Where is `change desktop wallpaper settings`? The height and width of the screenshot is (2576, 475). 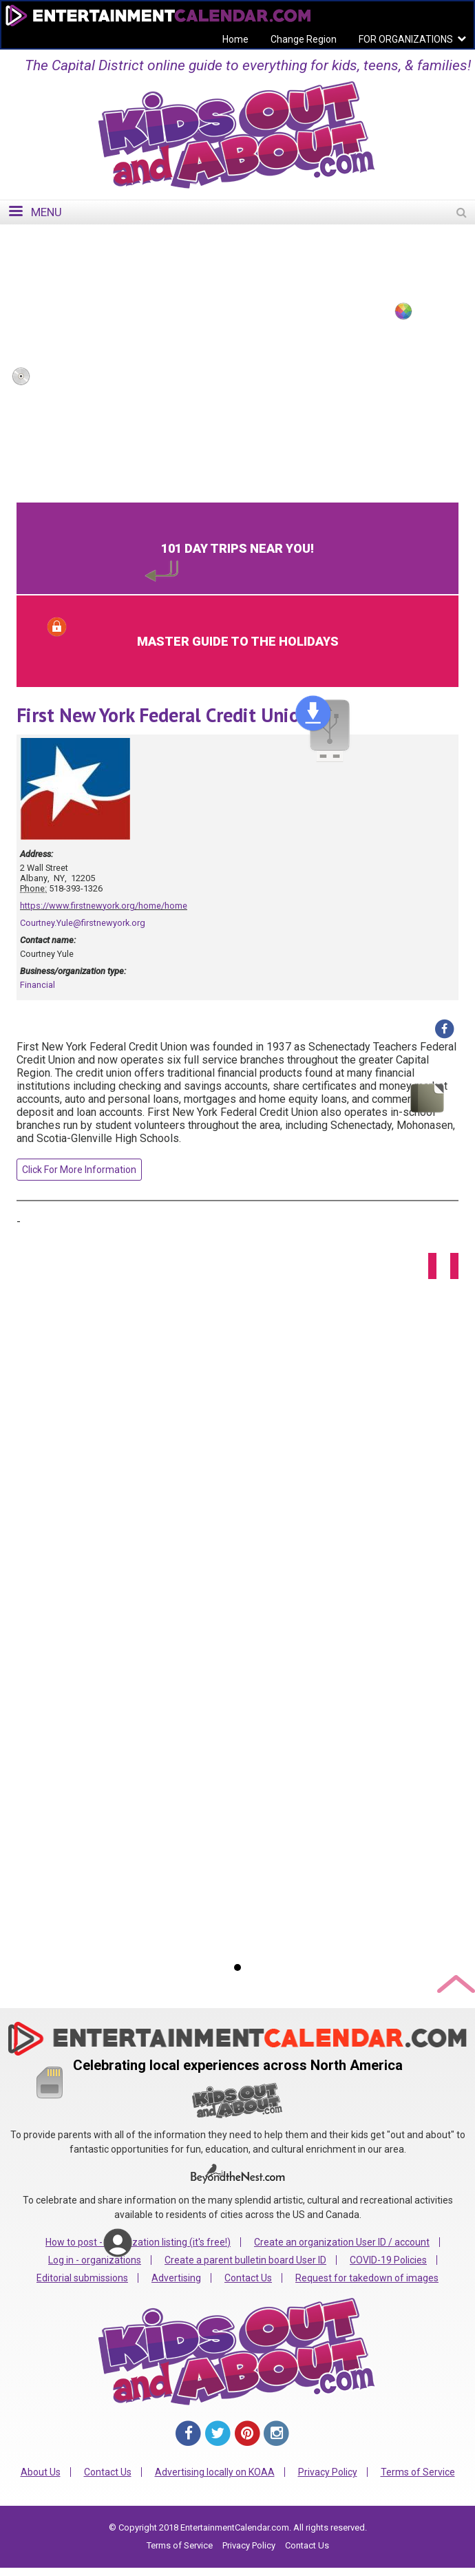 change desktop wallpaper settings is located at coordinates (427, 1097).